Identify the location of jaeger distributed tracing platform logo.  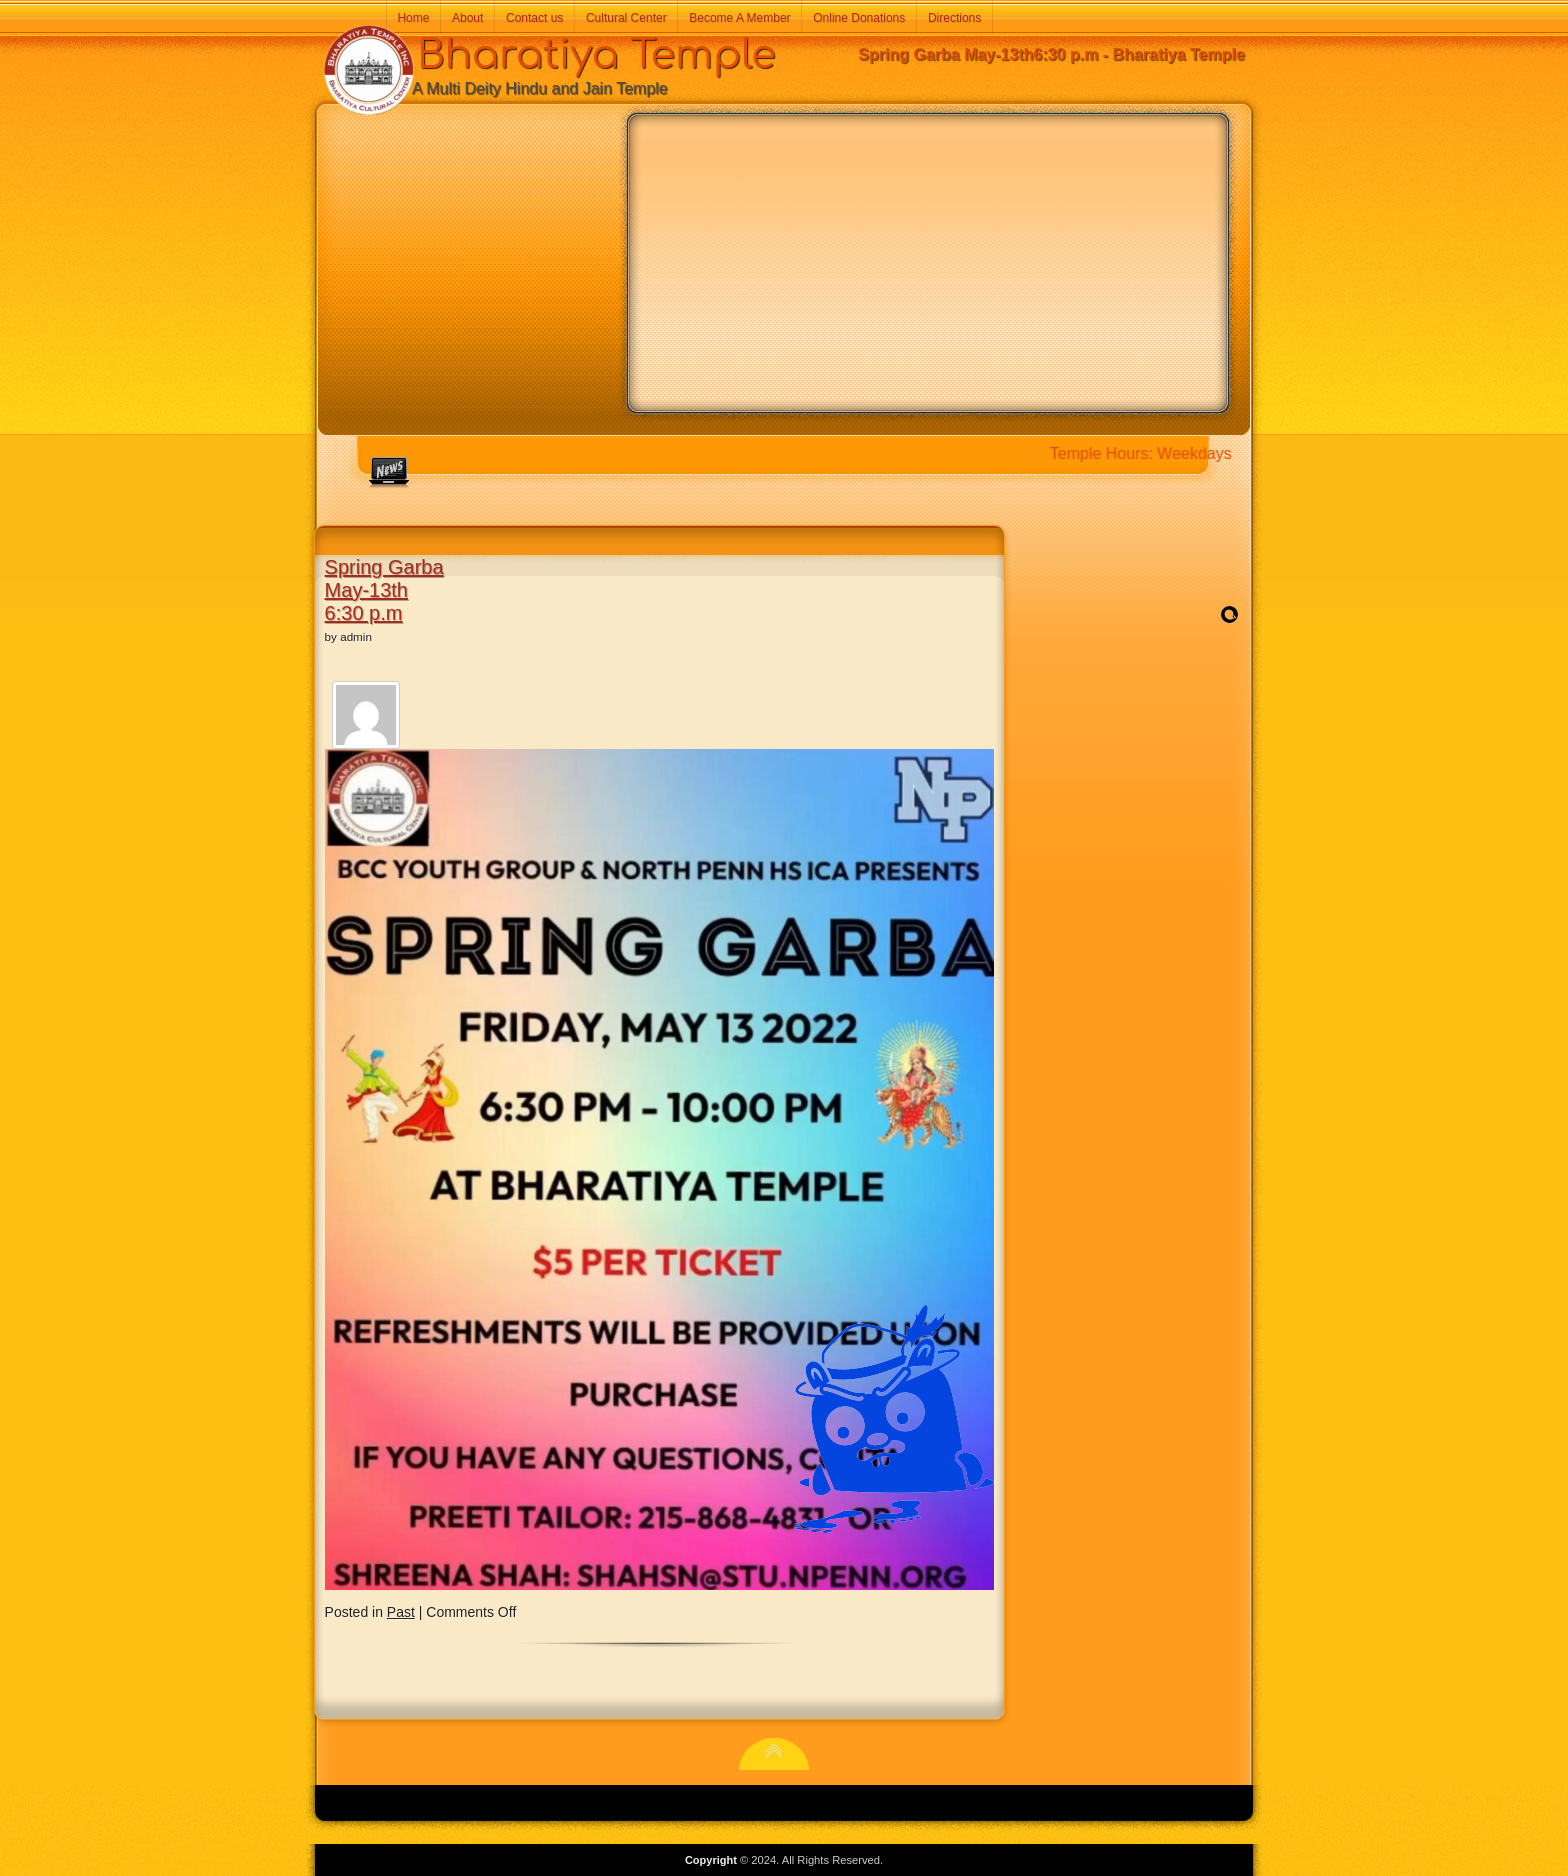
(894, 1419).